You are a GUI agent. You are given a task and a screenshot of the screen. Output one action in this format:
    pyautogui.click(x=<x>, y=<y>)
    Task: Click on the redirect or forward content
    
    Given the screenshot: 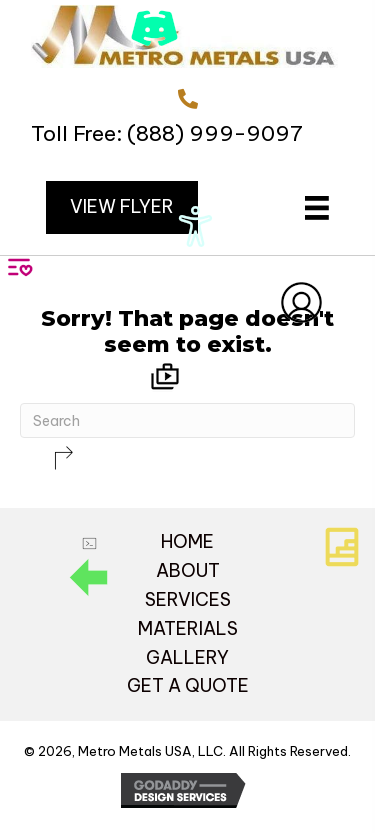 What is the action you would take?
    pyautogui.click(x=62, y=458)
    